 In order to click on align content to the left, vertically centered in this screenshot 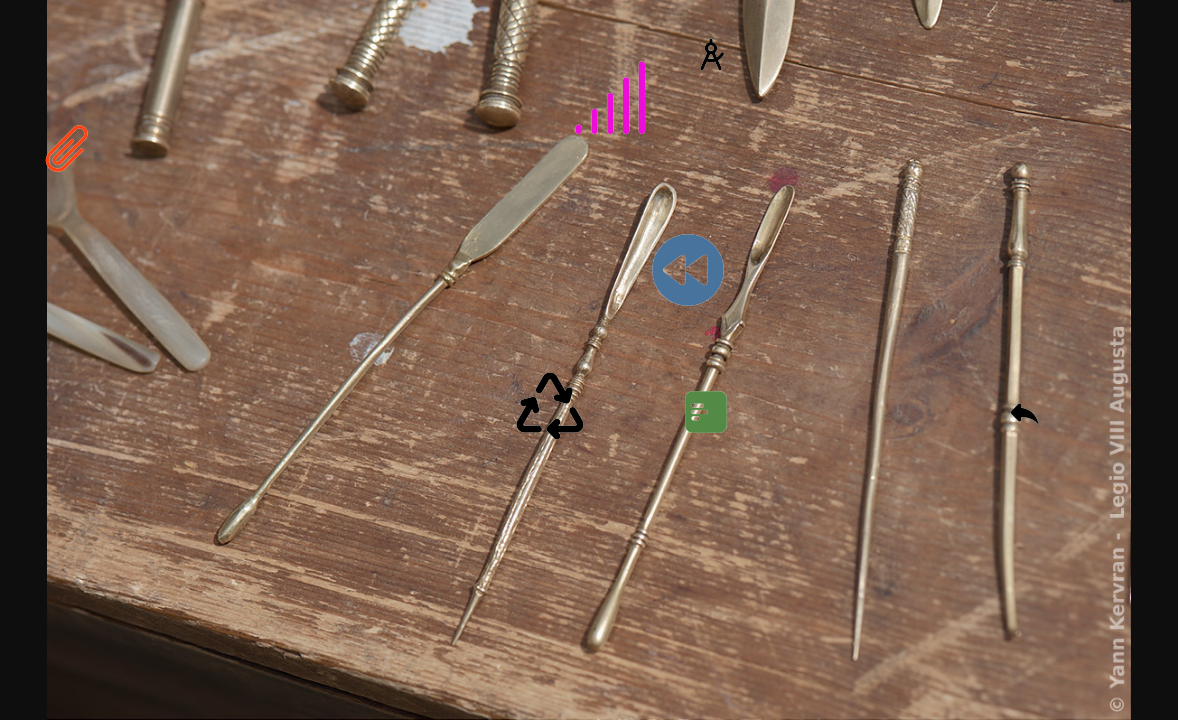, I will do `click(706, 412)`.